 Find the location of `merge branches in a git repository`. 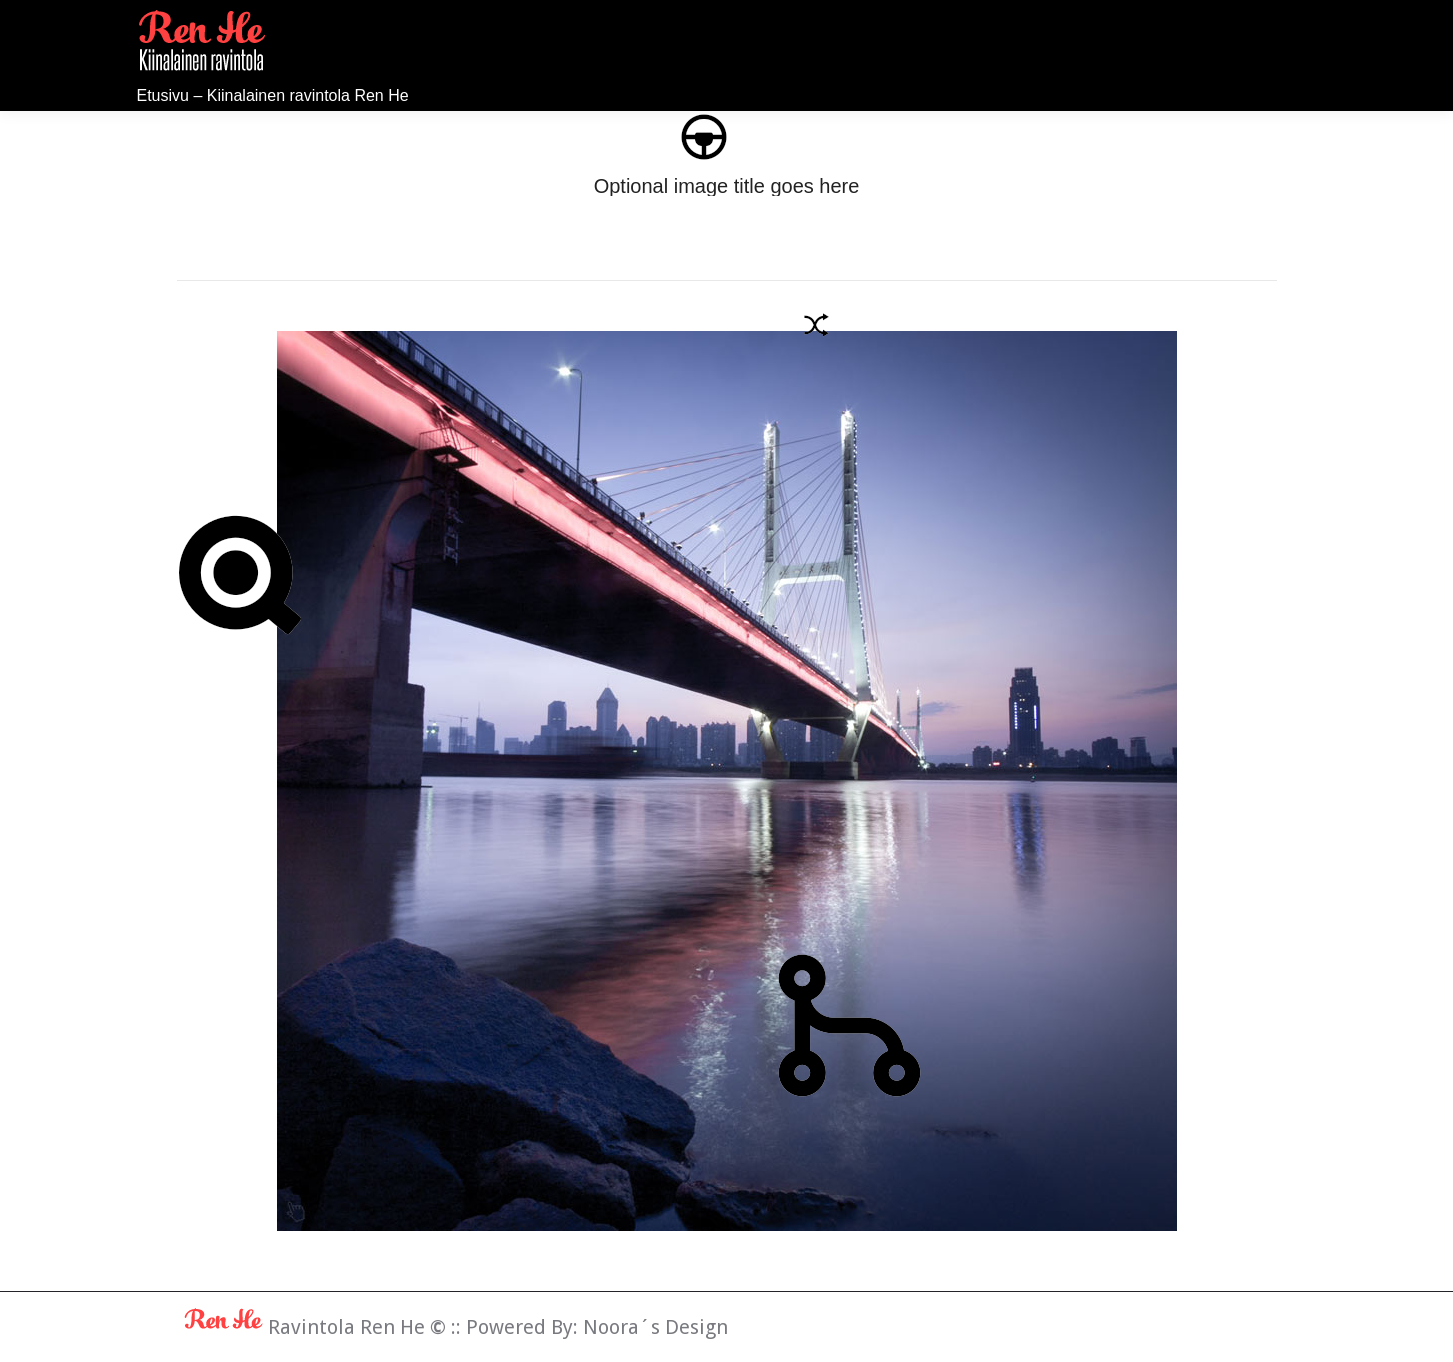

merge branches in a git repository is located at coordinates (849, 1025).